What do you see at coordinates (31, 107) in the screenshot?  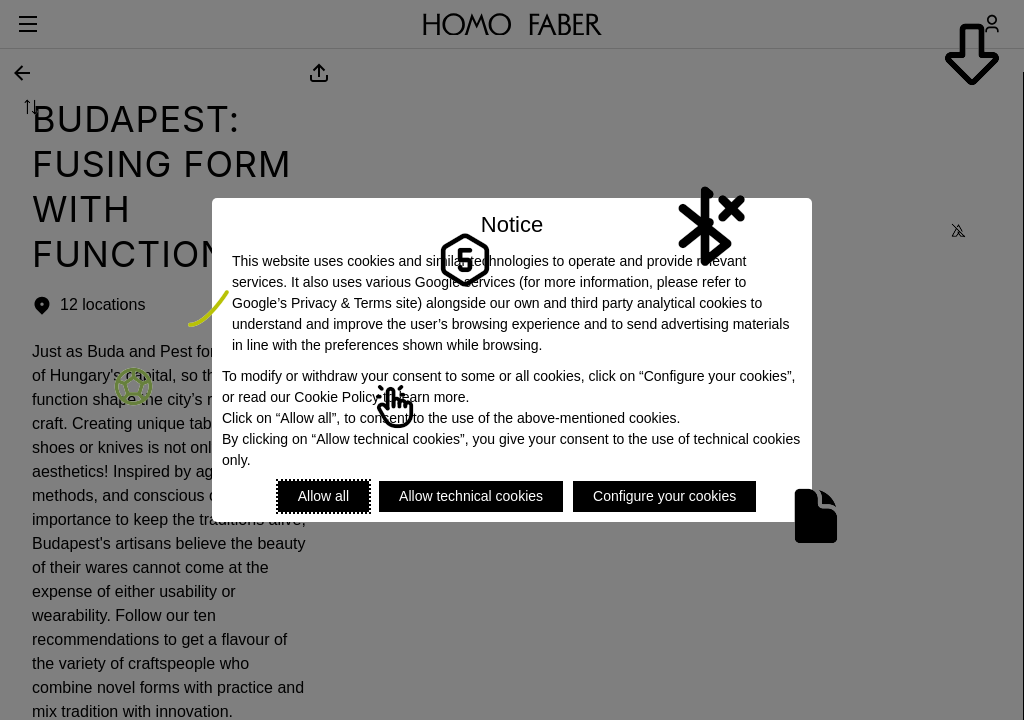 I see `sort items in ascending or descending order` at bounding box center [31, 107].